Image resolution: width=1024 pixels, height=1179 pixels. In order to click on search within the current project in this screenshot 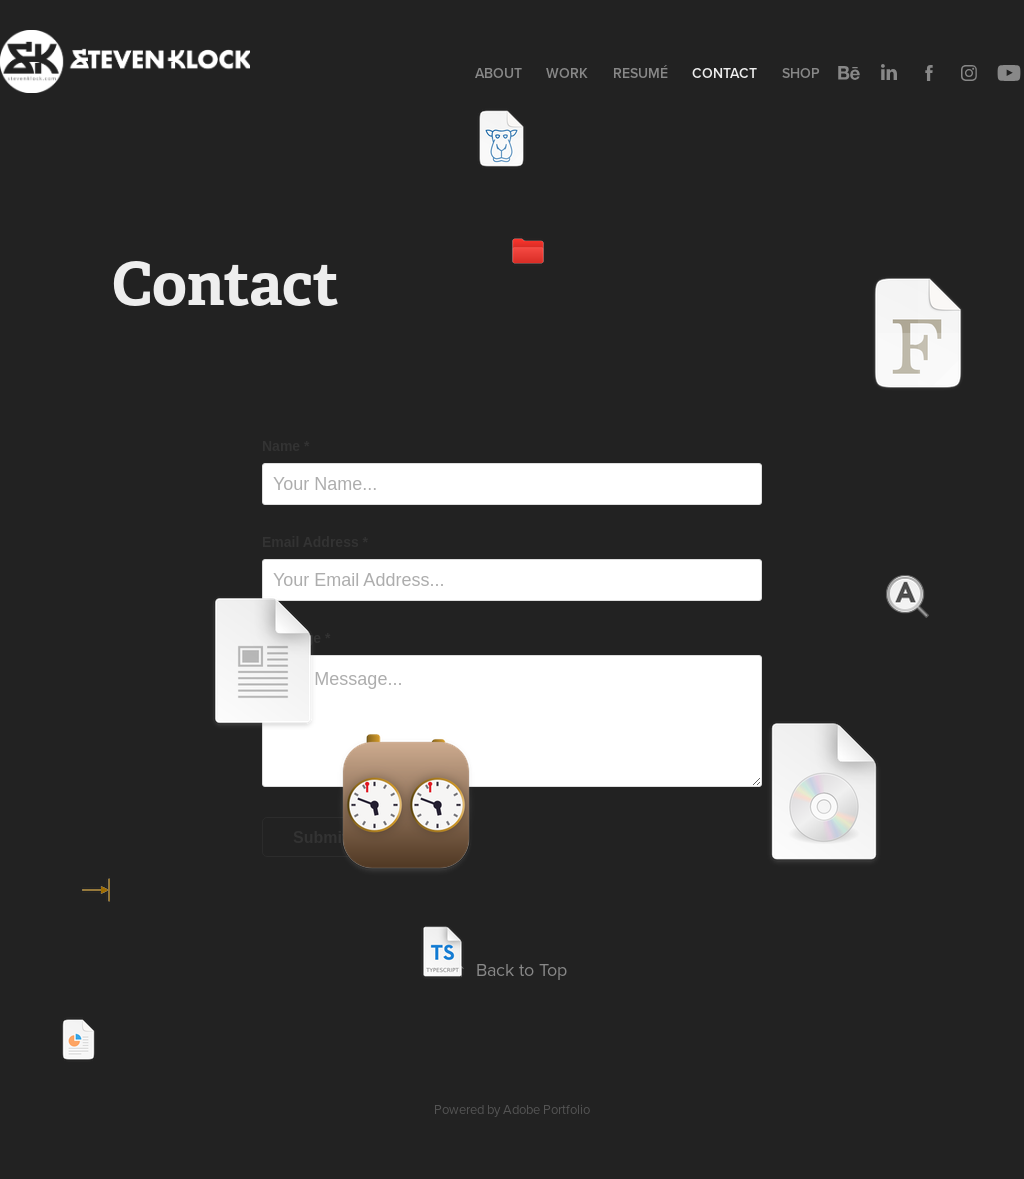, I will do `click(907, 596)`.